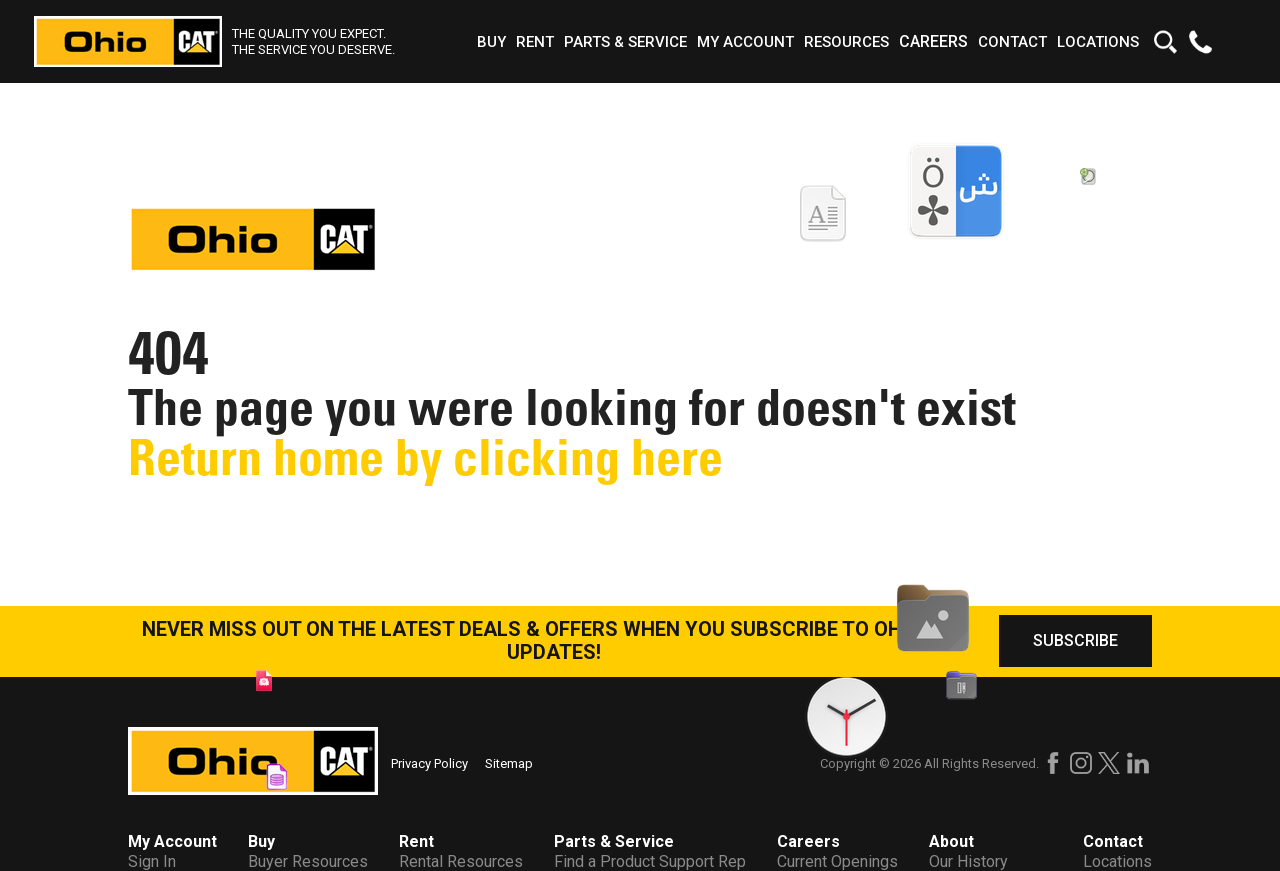 This screenshot has width=1280, height=871. What do you see at coordinates (823, 213) in the screenshot?
I see `a rich text or formatted document file` at bounding box center [823, 213].